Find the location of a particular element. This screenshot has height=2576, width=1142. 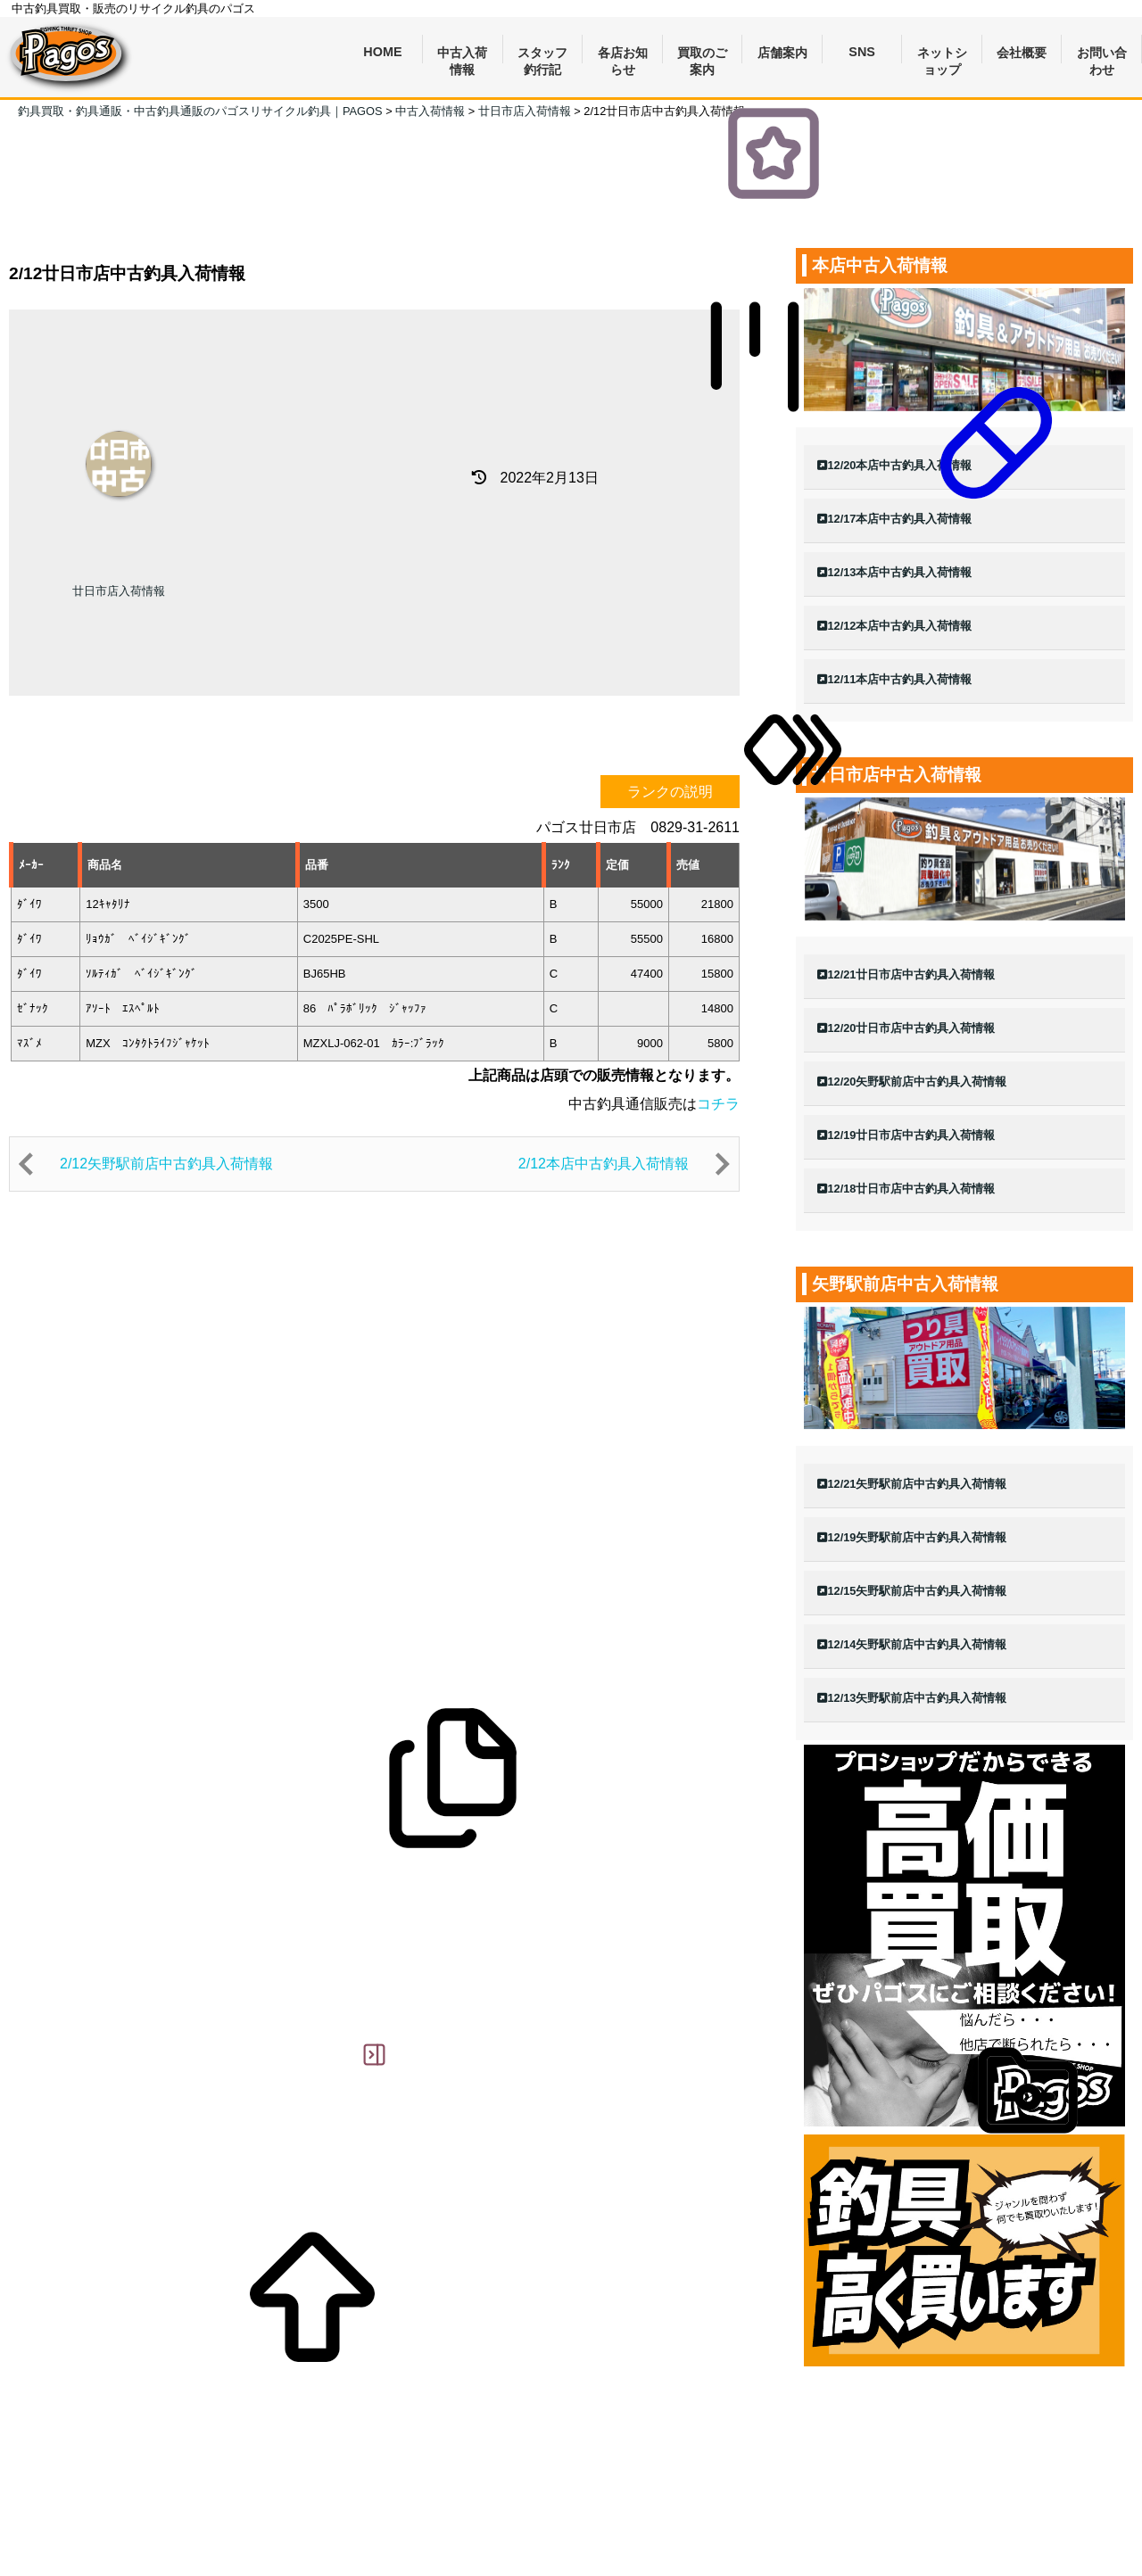

access medication reminders or health settings is located at coordinates (996, 442).